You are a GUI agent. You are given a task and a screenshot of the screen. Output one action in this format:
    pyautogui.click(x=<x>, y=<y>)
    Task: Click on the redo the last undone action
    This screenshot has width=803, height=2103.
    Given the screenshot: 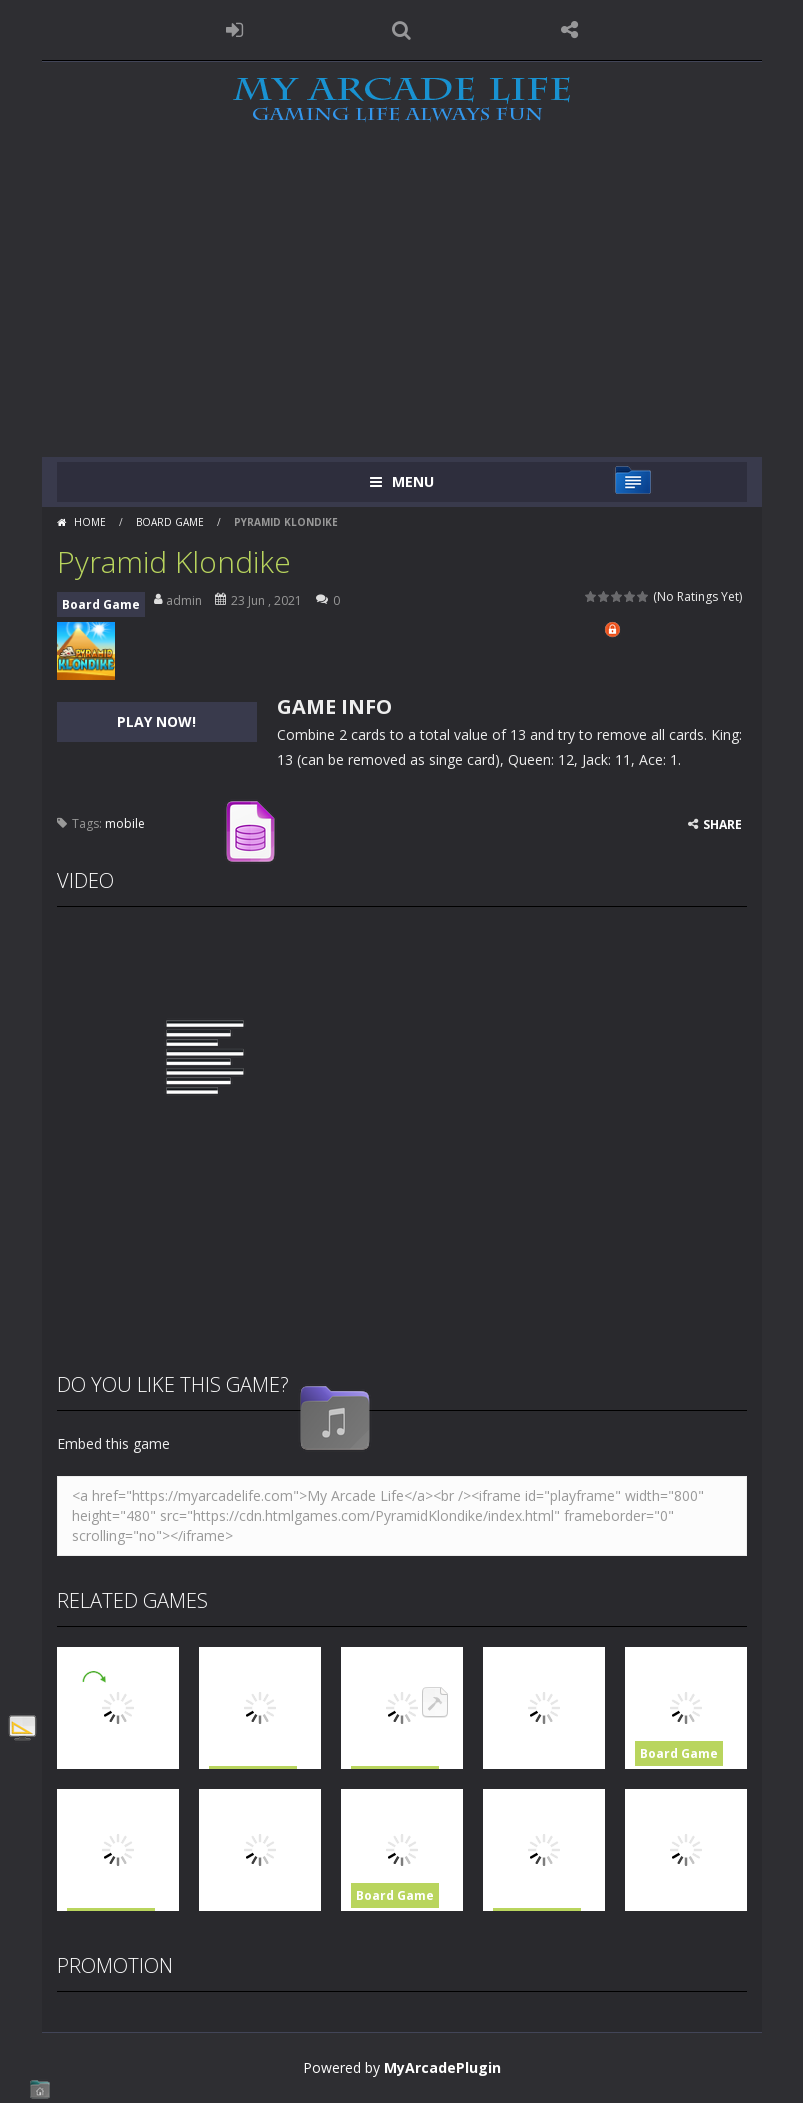 What is the action you would take?
    pyautogui.click(x=93, y=1676)
    